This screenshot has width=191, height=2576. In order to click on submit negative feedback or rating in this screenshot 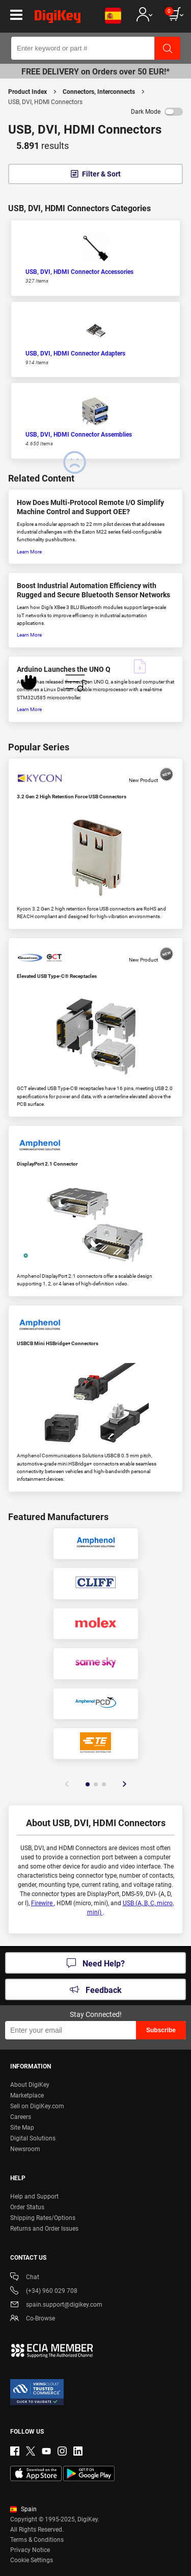, I will do `click(74, 462)`.